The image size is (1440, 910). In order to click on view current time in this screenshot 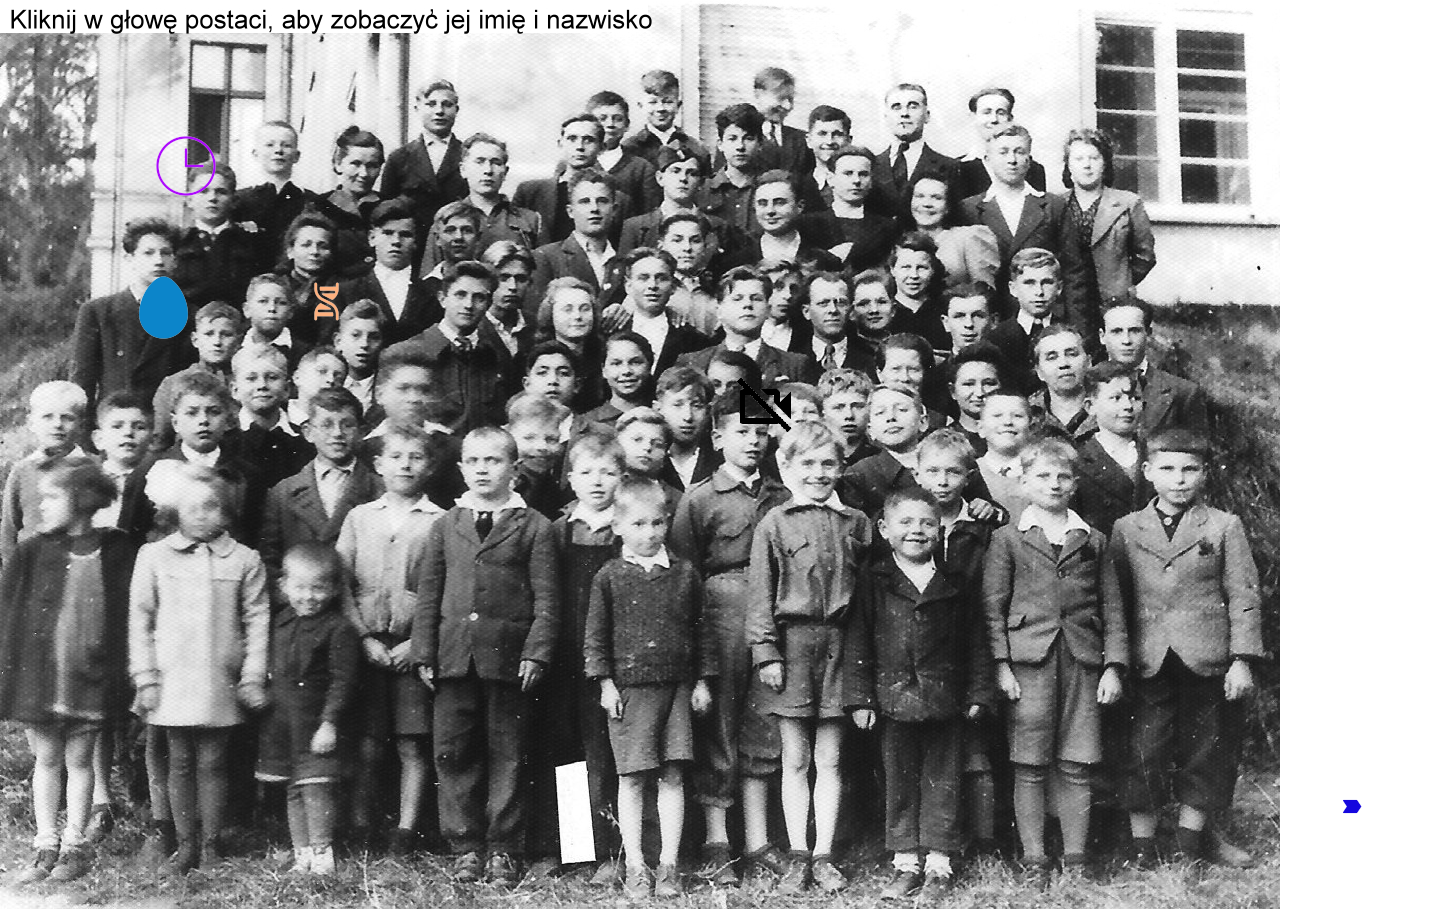, I will do `click(186, 166)`.